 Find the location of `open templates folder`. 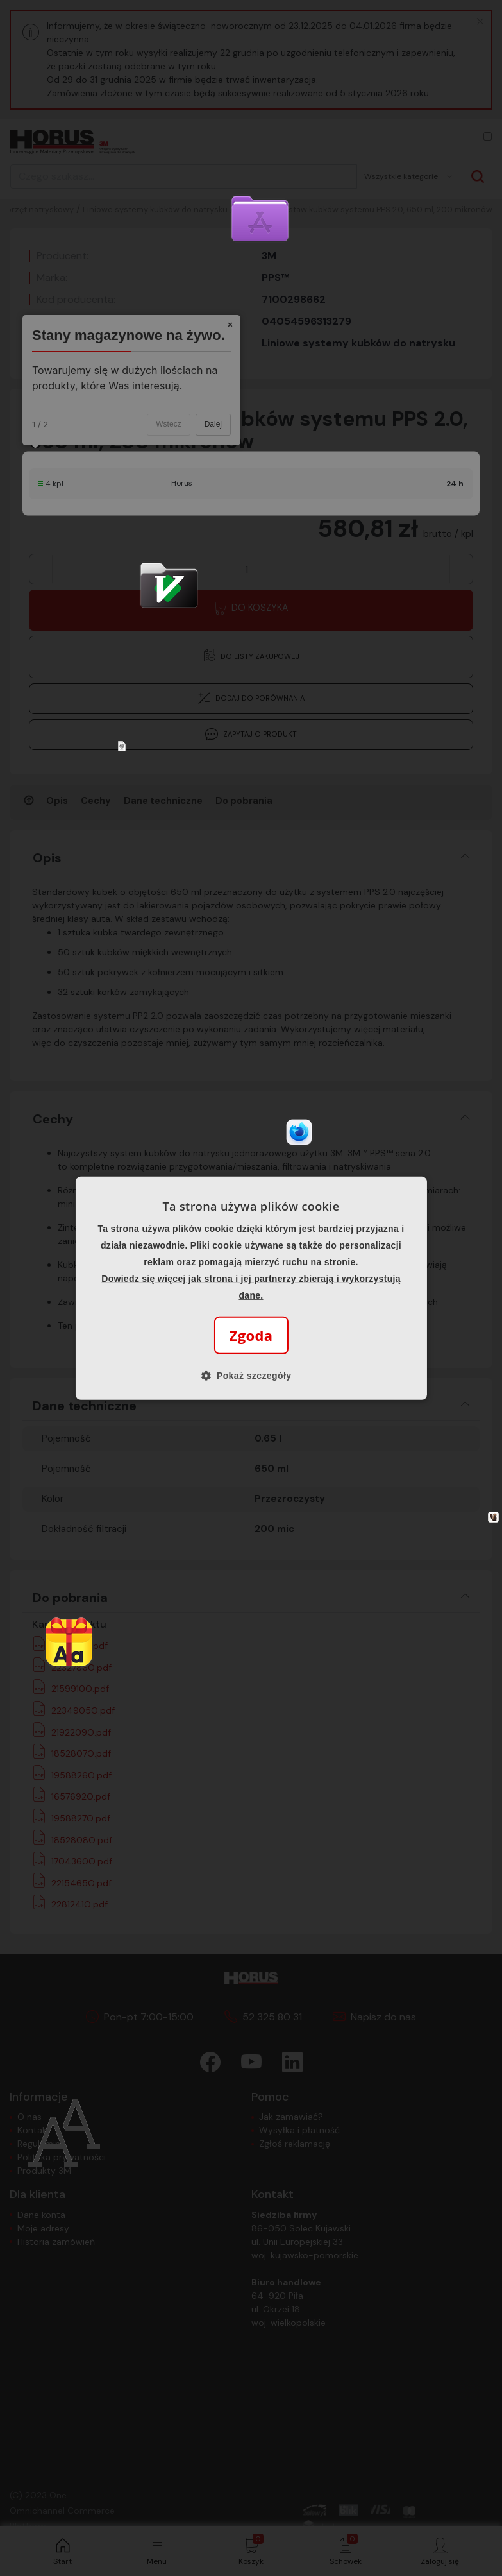

open templates folder is located at coordinates (260, 218).